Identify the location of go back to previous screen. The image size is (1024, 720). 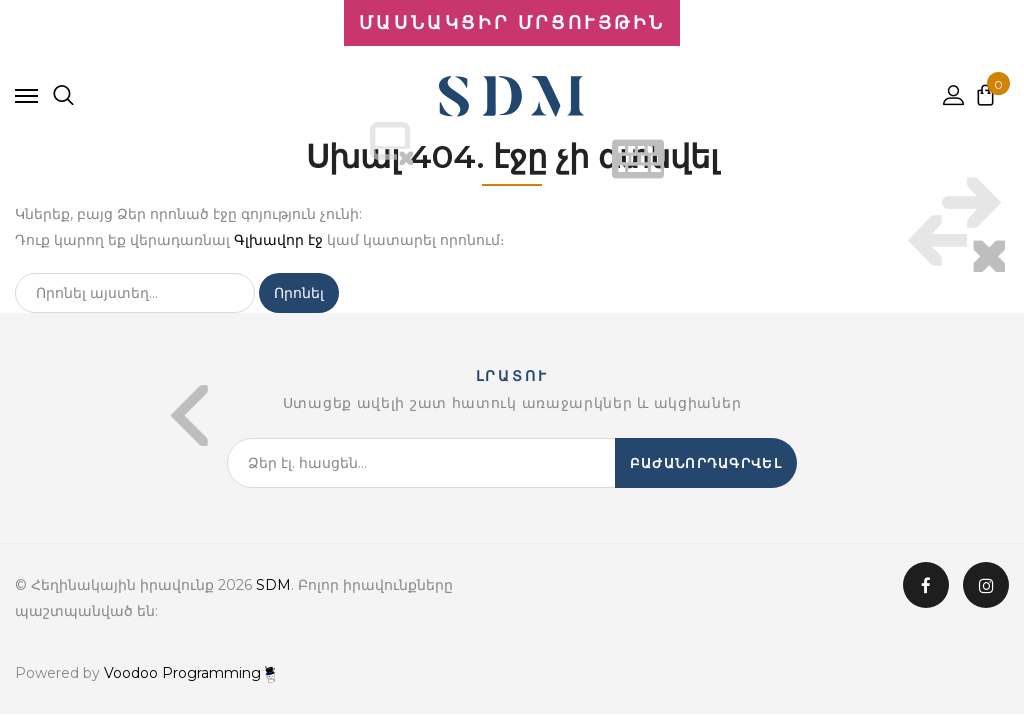
(187, 415).